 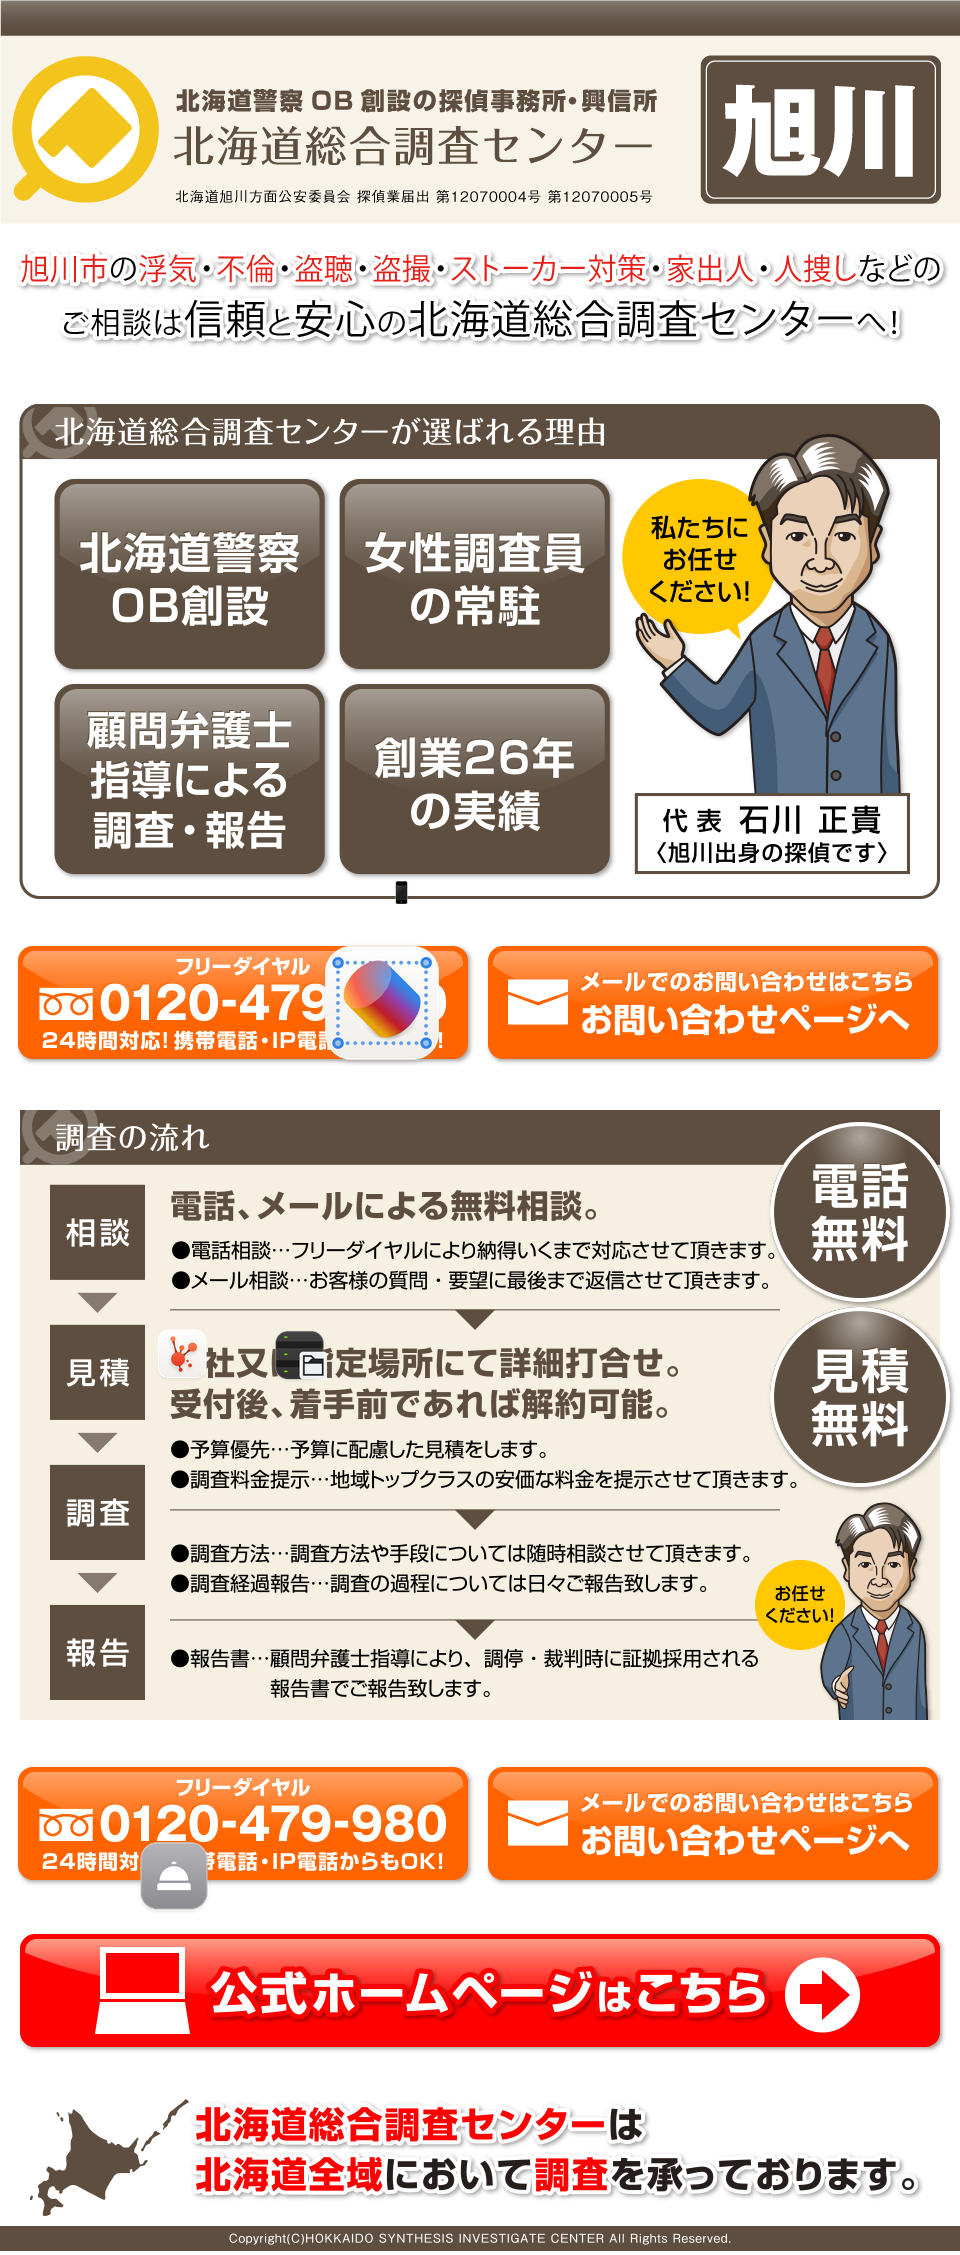 What do you see at coordinates (174, 1877) in the screenshot?
I see `access session services preferences` at bounding box center [174, 1877].